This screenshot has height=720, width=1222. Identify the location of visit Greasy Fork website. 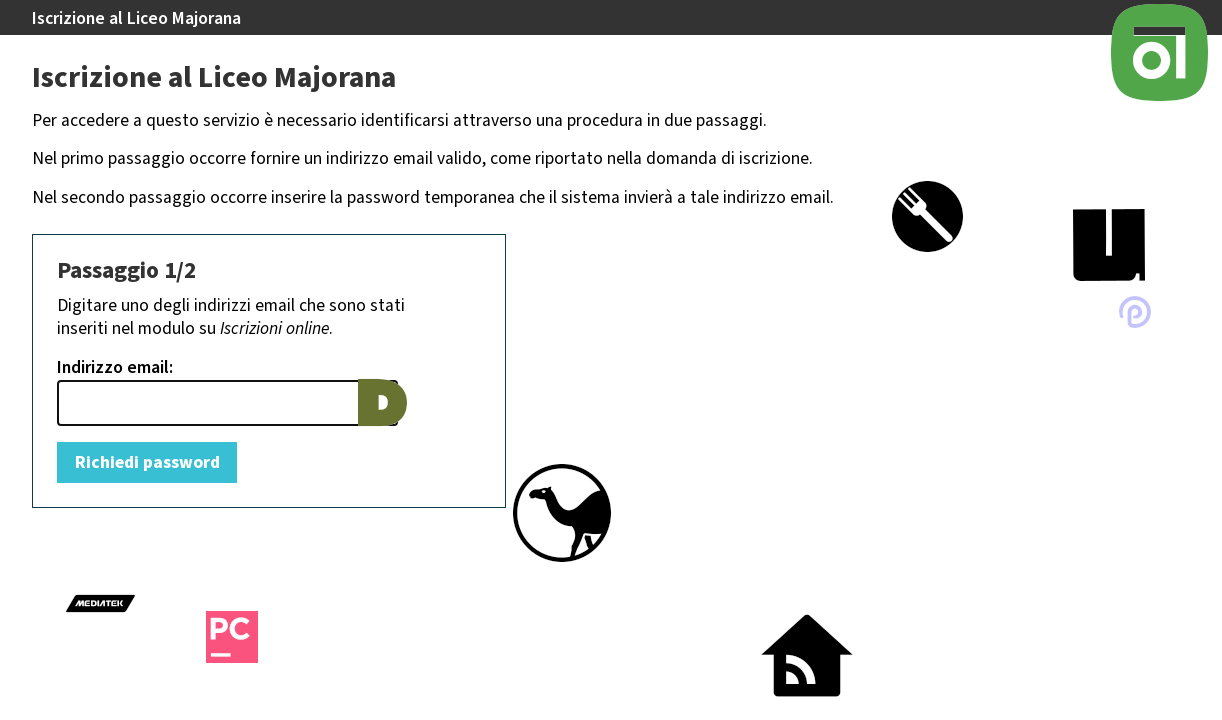
(927, 216).